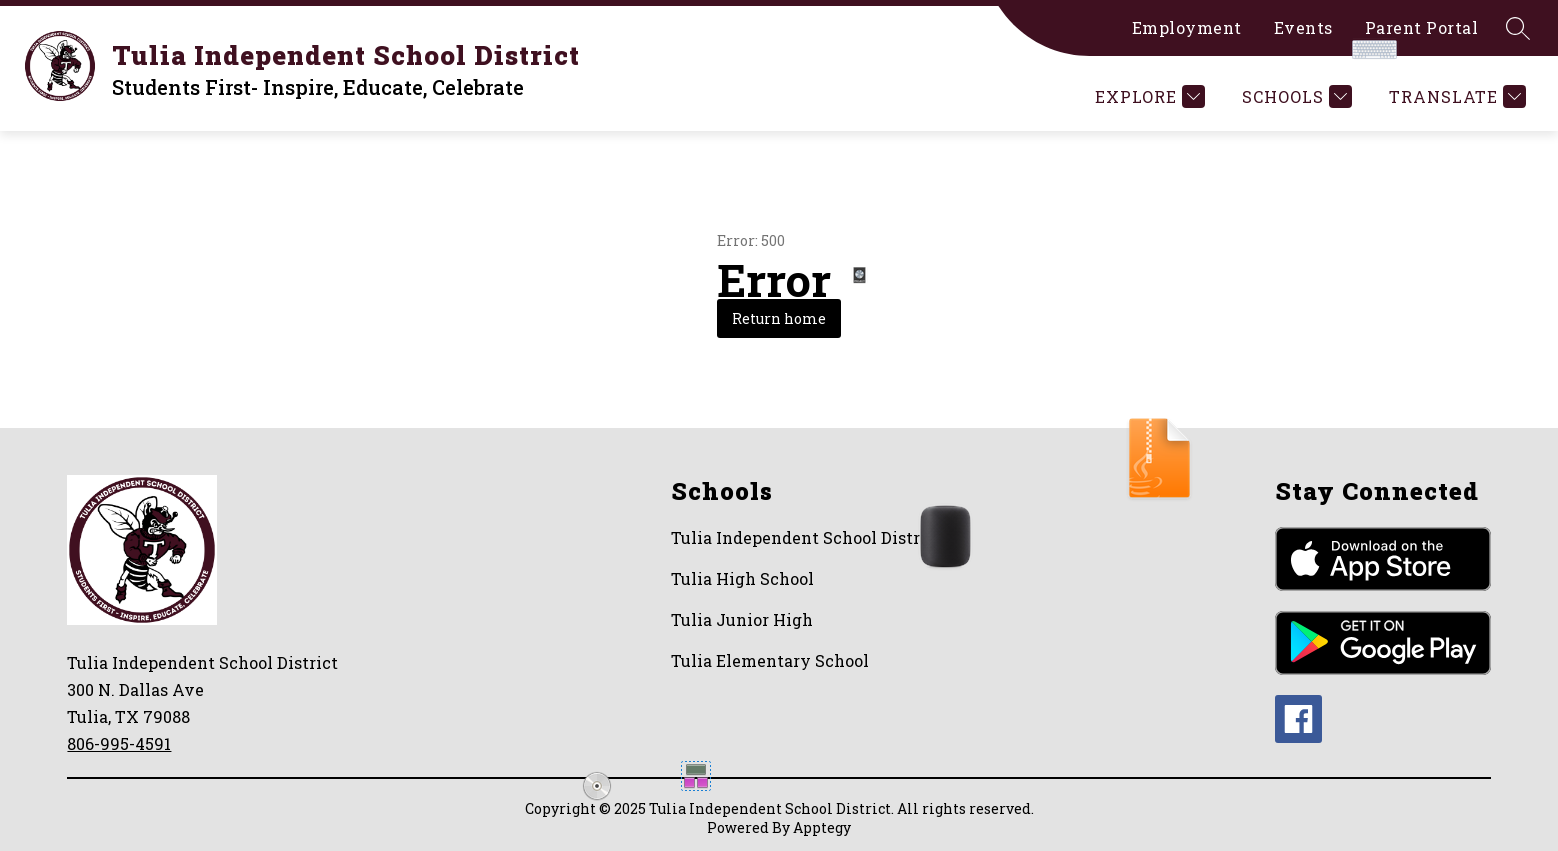 The width and height of the screenshot is (1558, 851). I want to click on open a Logic Pro project file in GarageBand, so click(859, 275).